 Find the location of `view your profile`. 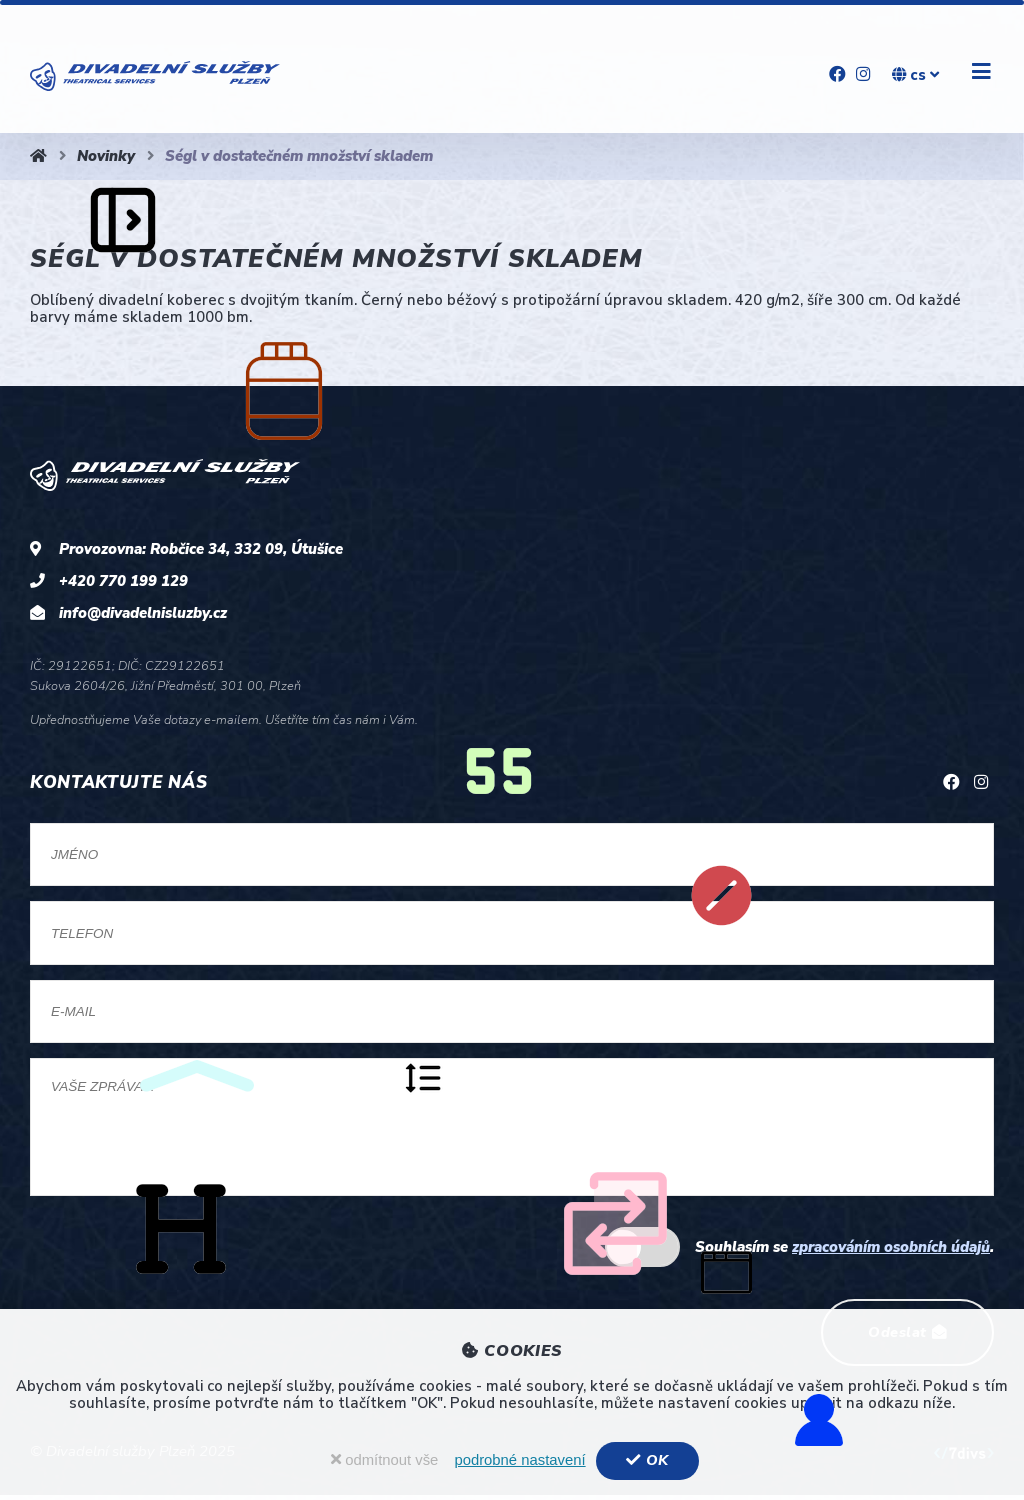

view your profile is located at coordinates (819, 1422).